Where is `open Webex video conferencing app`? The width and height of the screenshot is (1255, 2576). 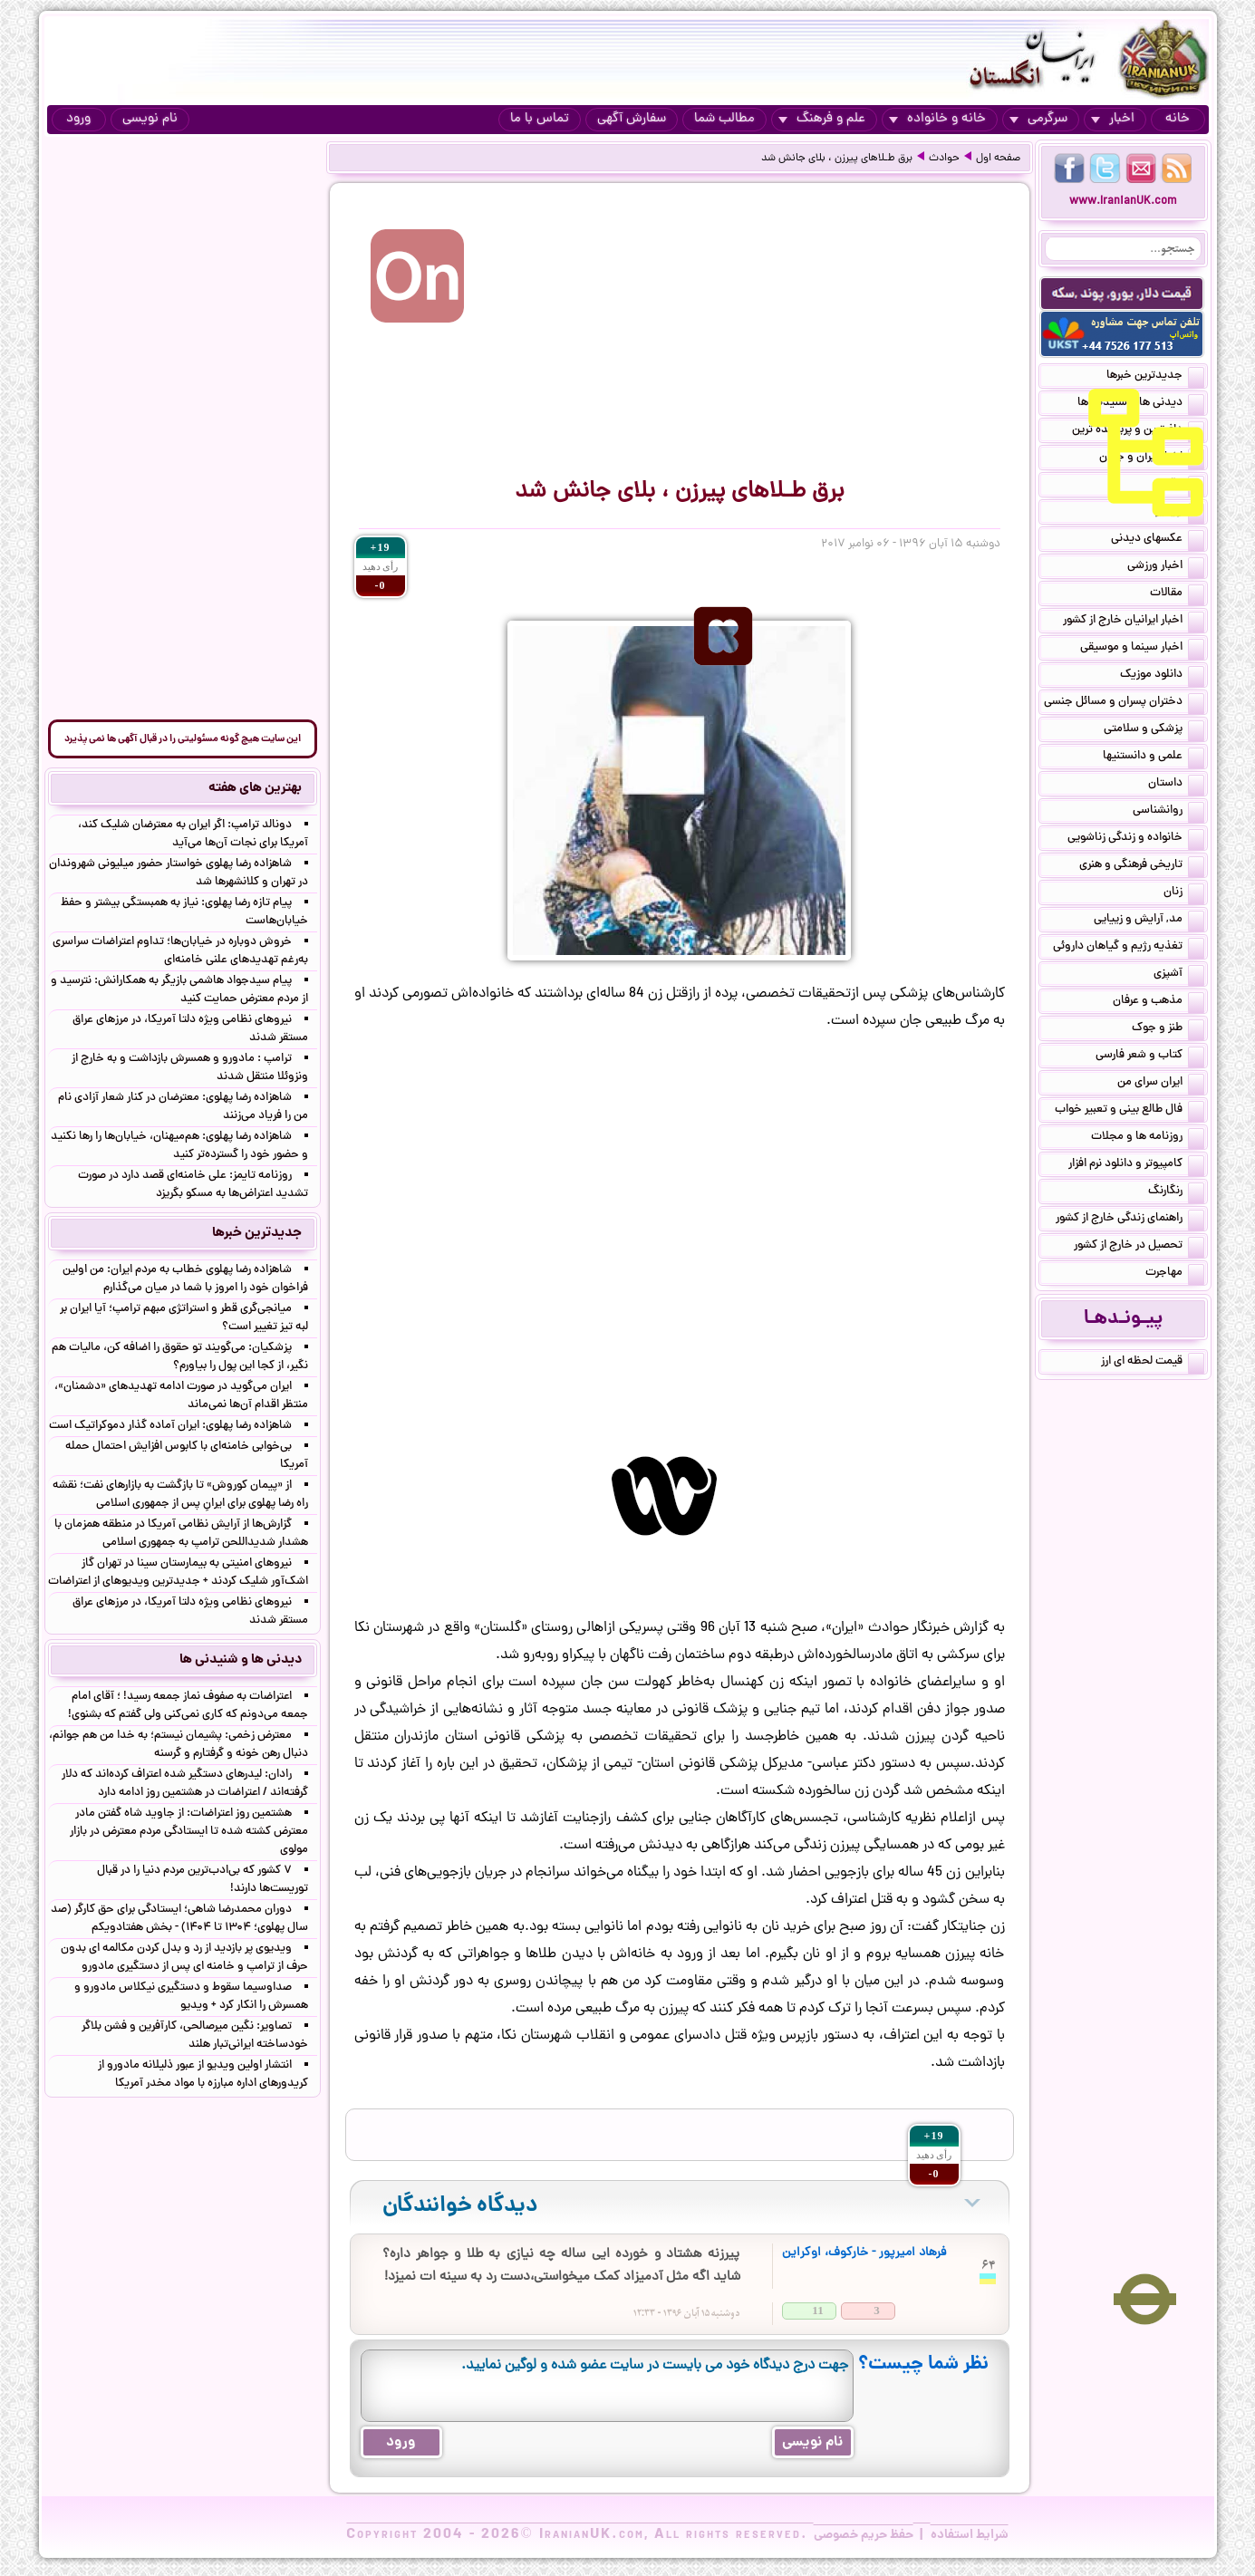 open Webex video conferencing app is located at coordinates (664, 1496).